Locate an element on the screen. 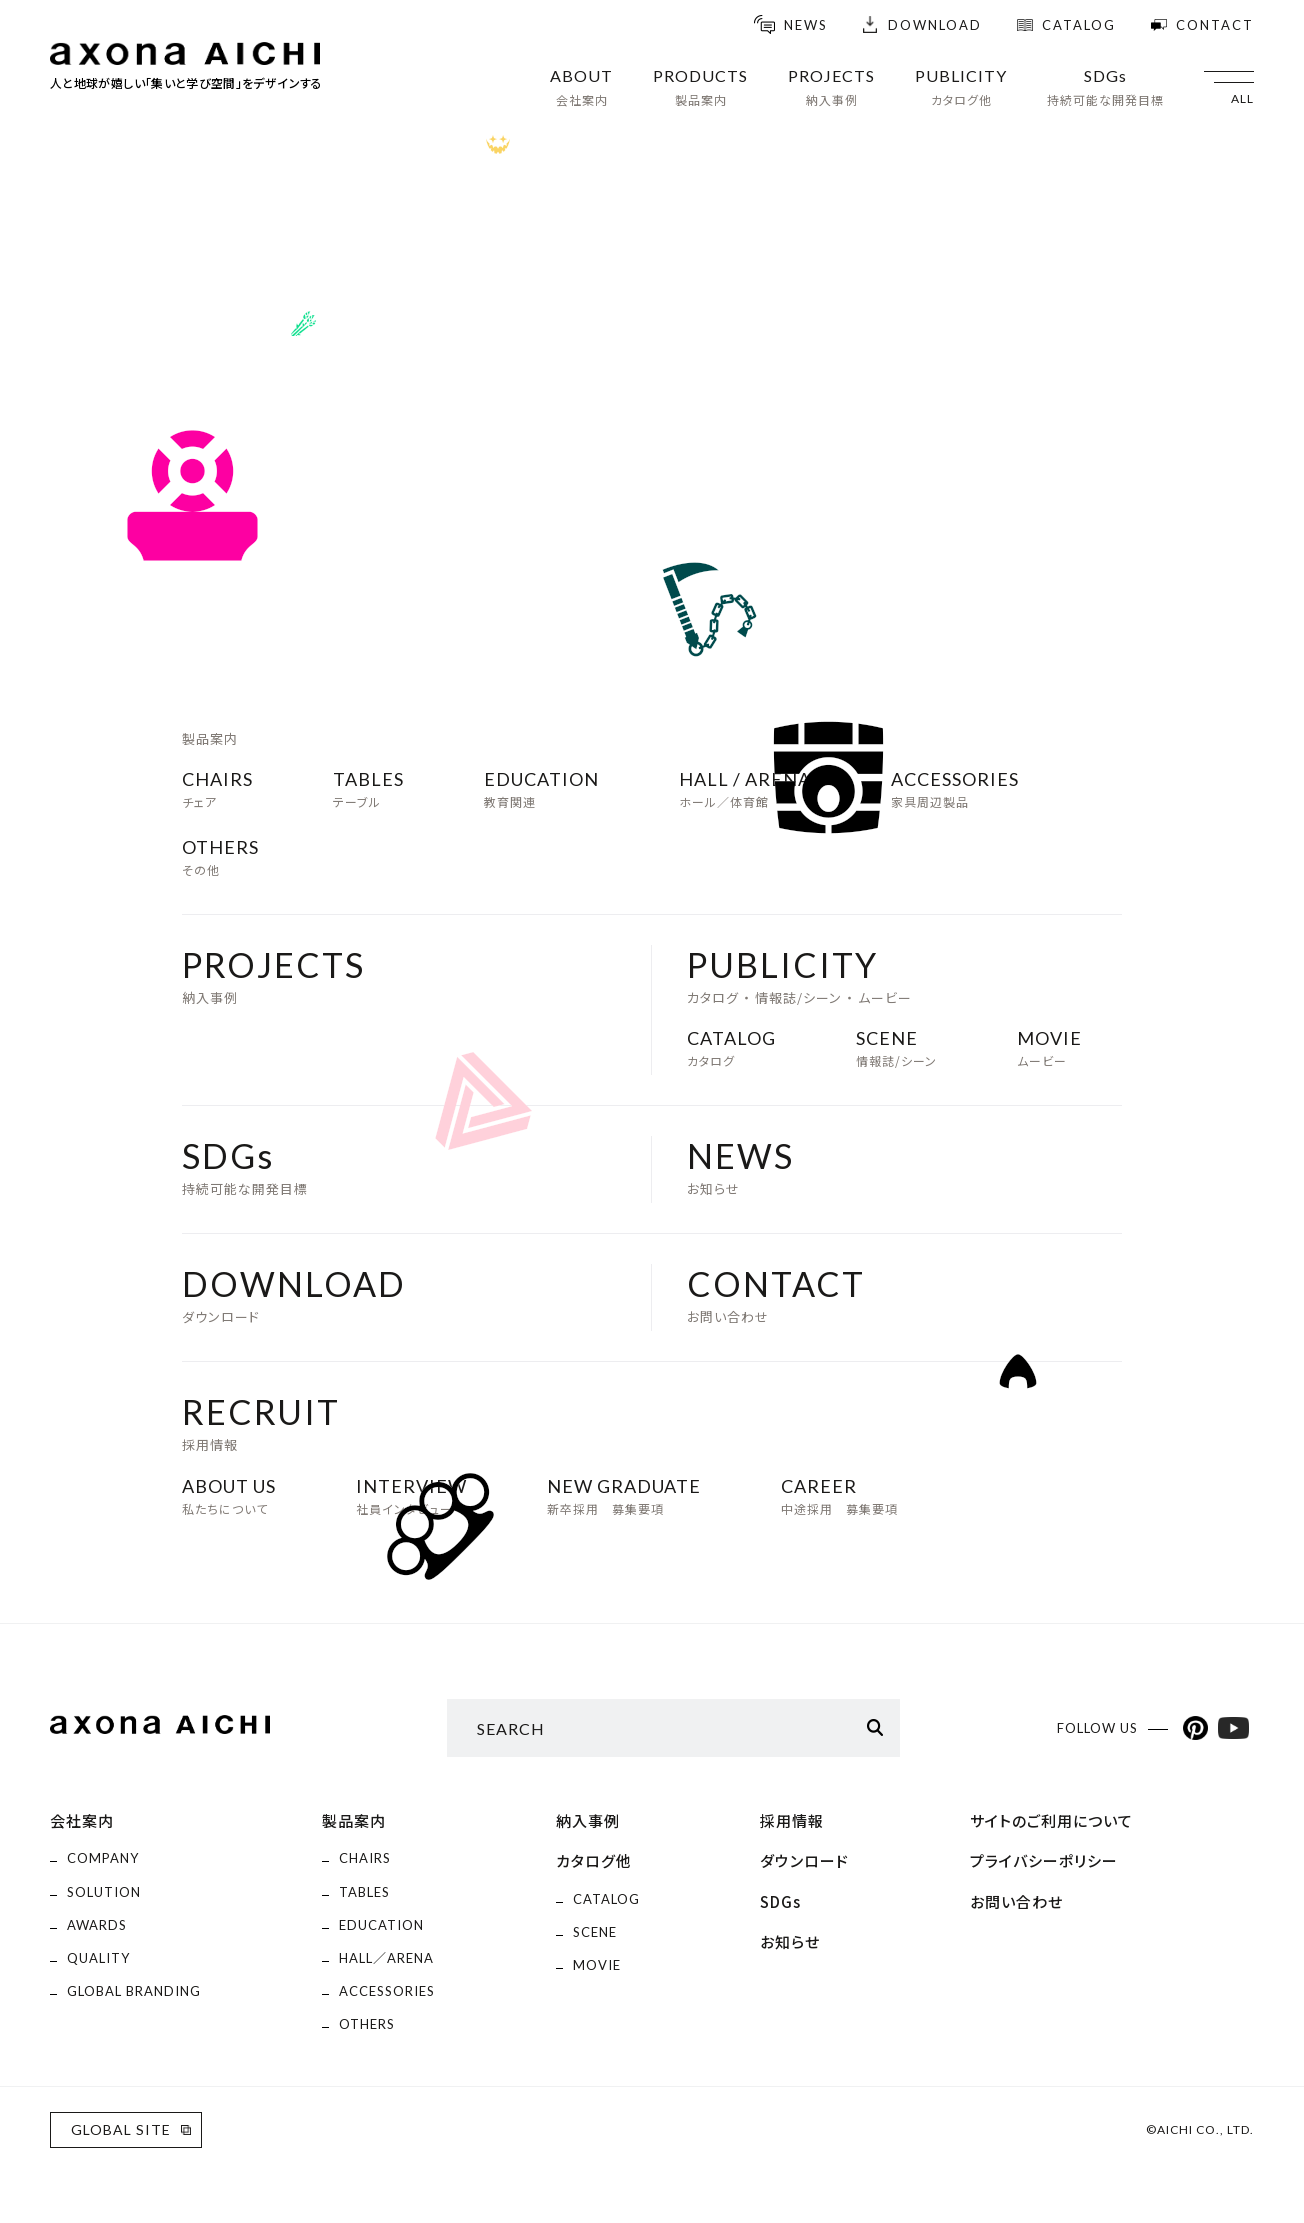 Image resolution: width=1304 pixels, height=2223 pixels. indicates an impossible object or paradox concept is located at coordinates (483, 1101).